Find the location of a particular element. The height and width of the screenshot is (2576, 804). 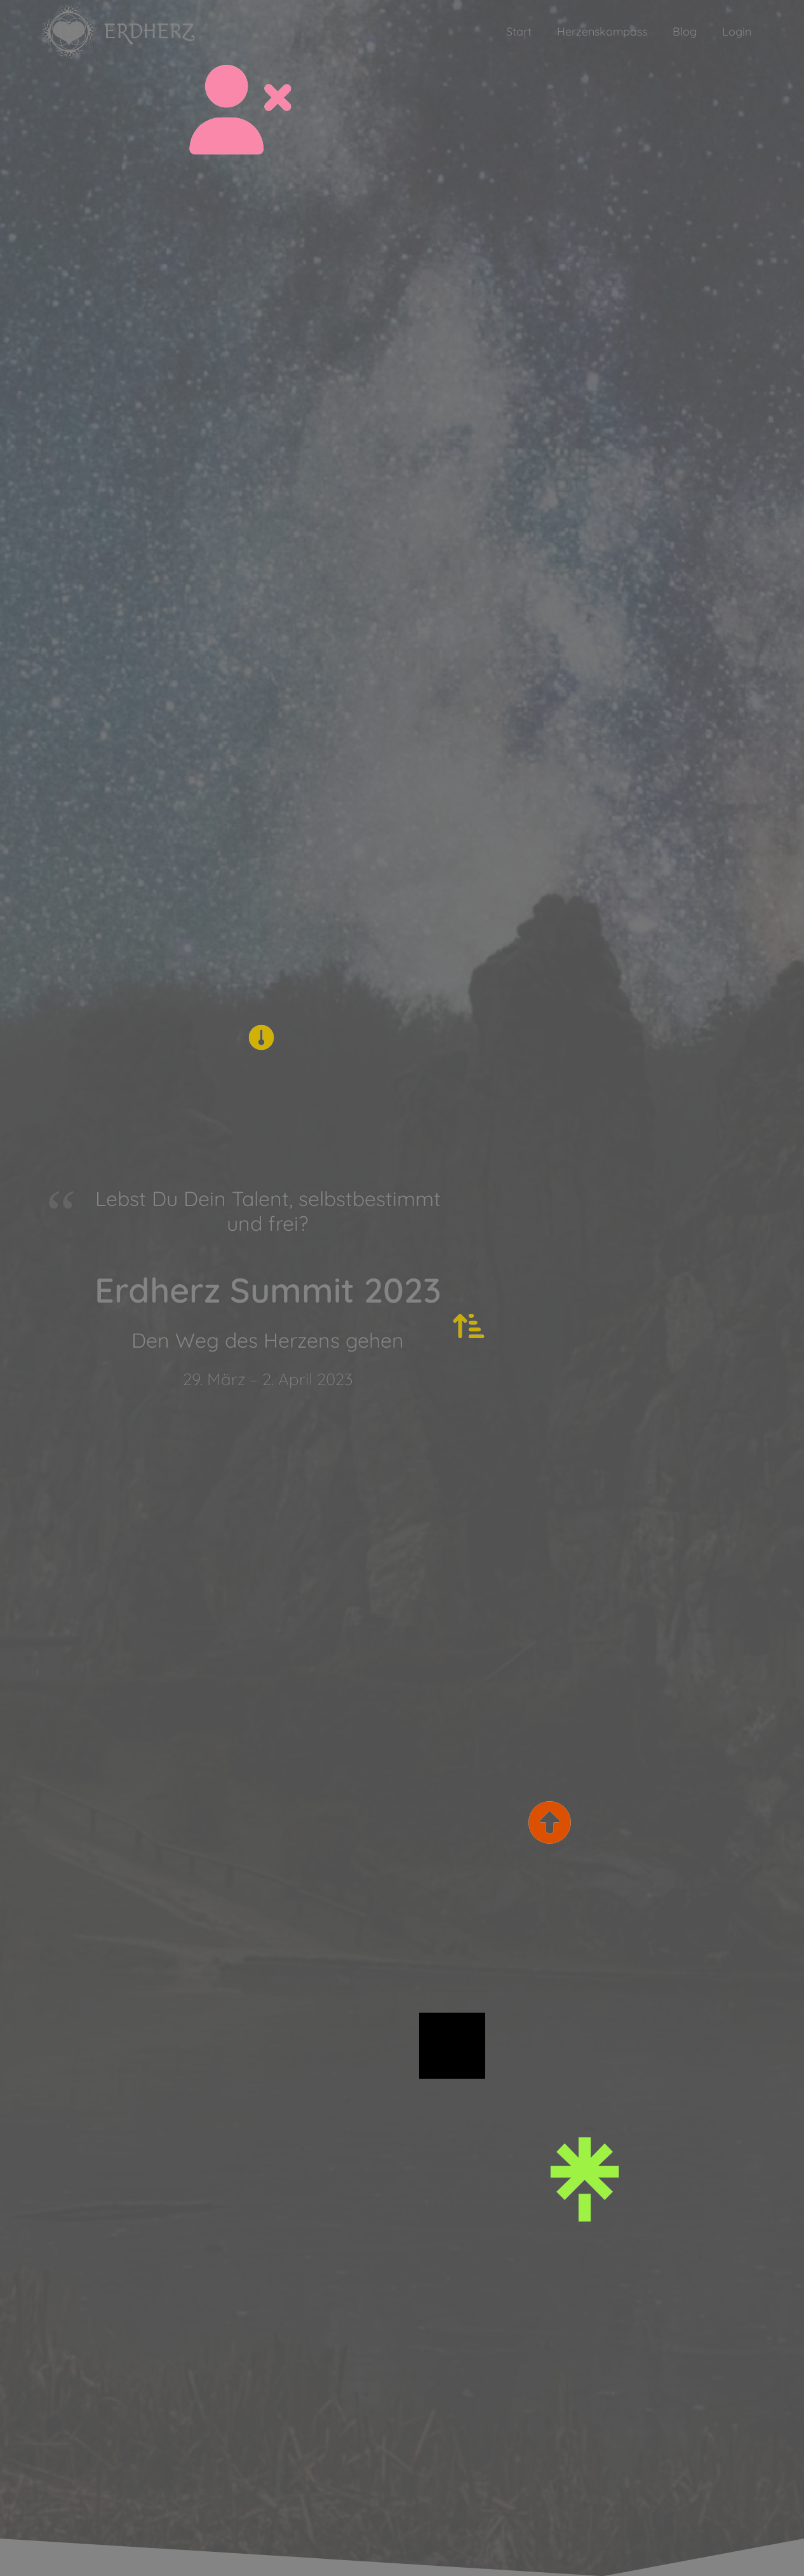

sort items in ascending order is located at coordinates (469, 1326).